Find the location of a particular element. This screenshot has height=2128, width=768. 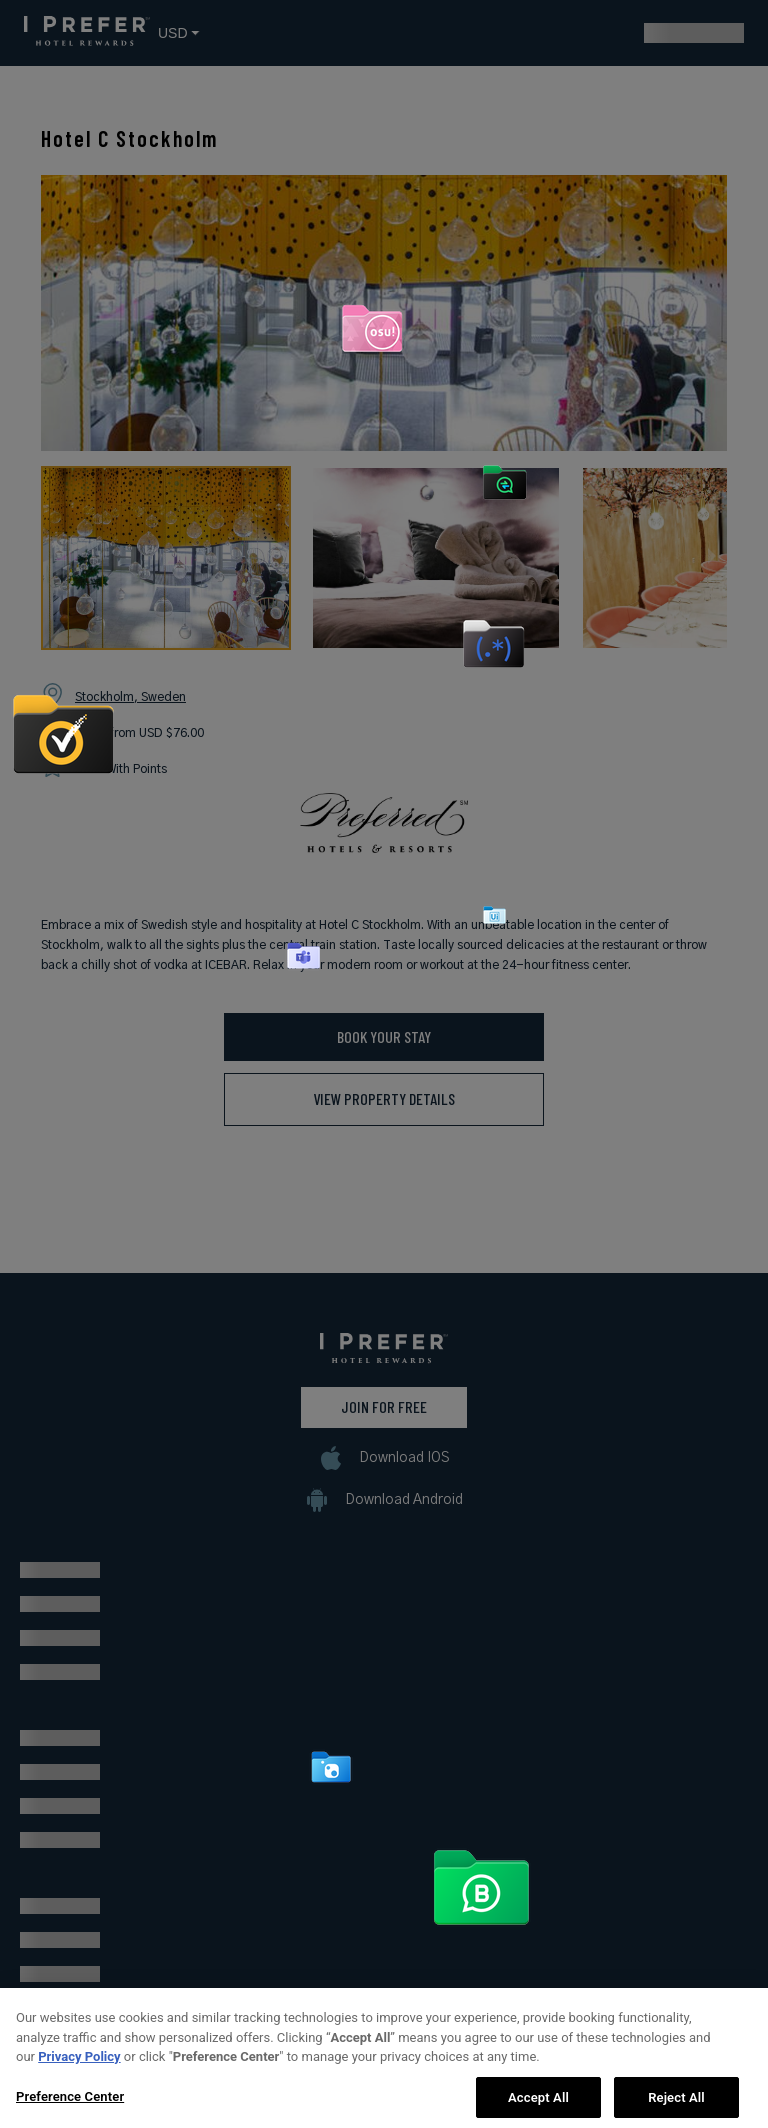

open microsoft teams files folder is located at coordinates (303, 956).